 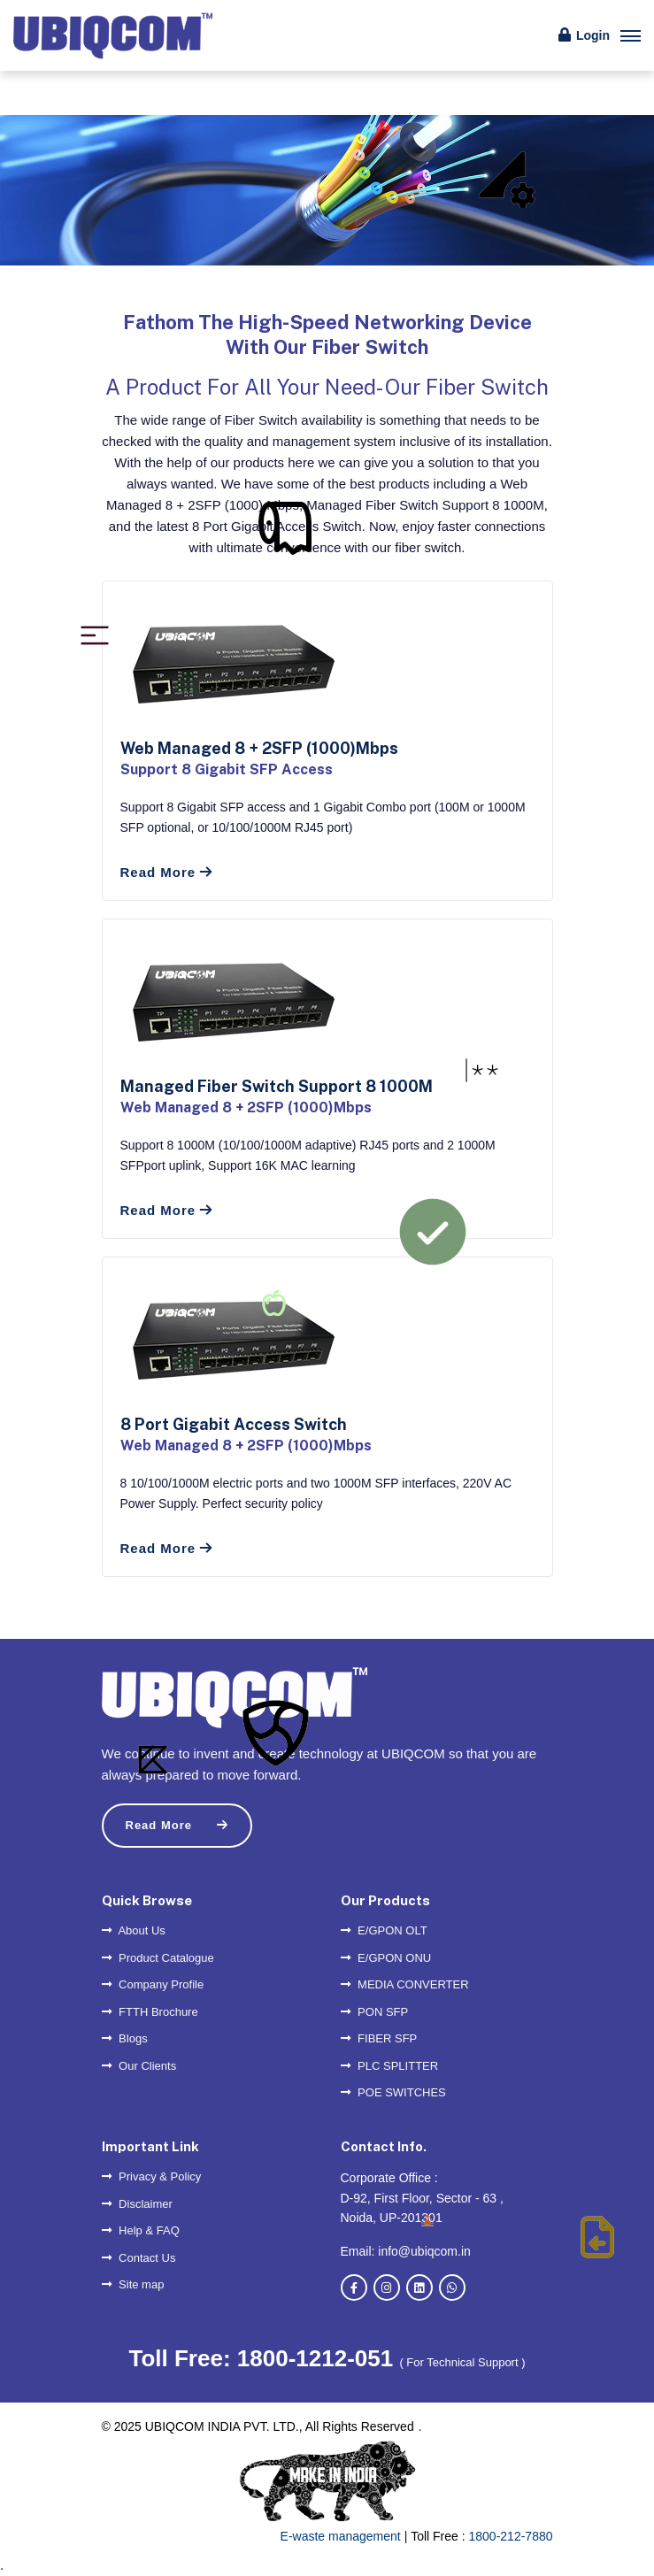 What do you see at coordinates (273, 1303) in the screenshot?
I see `access health or nutrition tracking features` at bounding box center [273, 1303].